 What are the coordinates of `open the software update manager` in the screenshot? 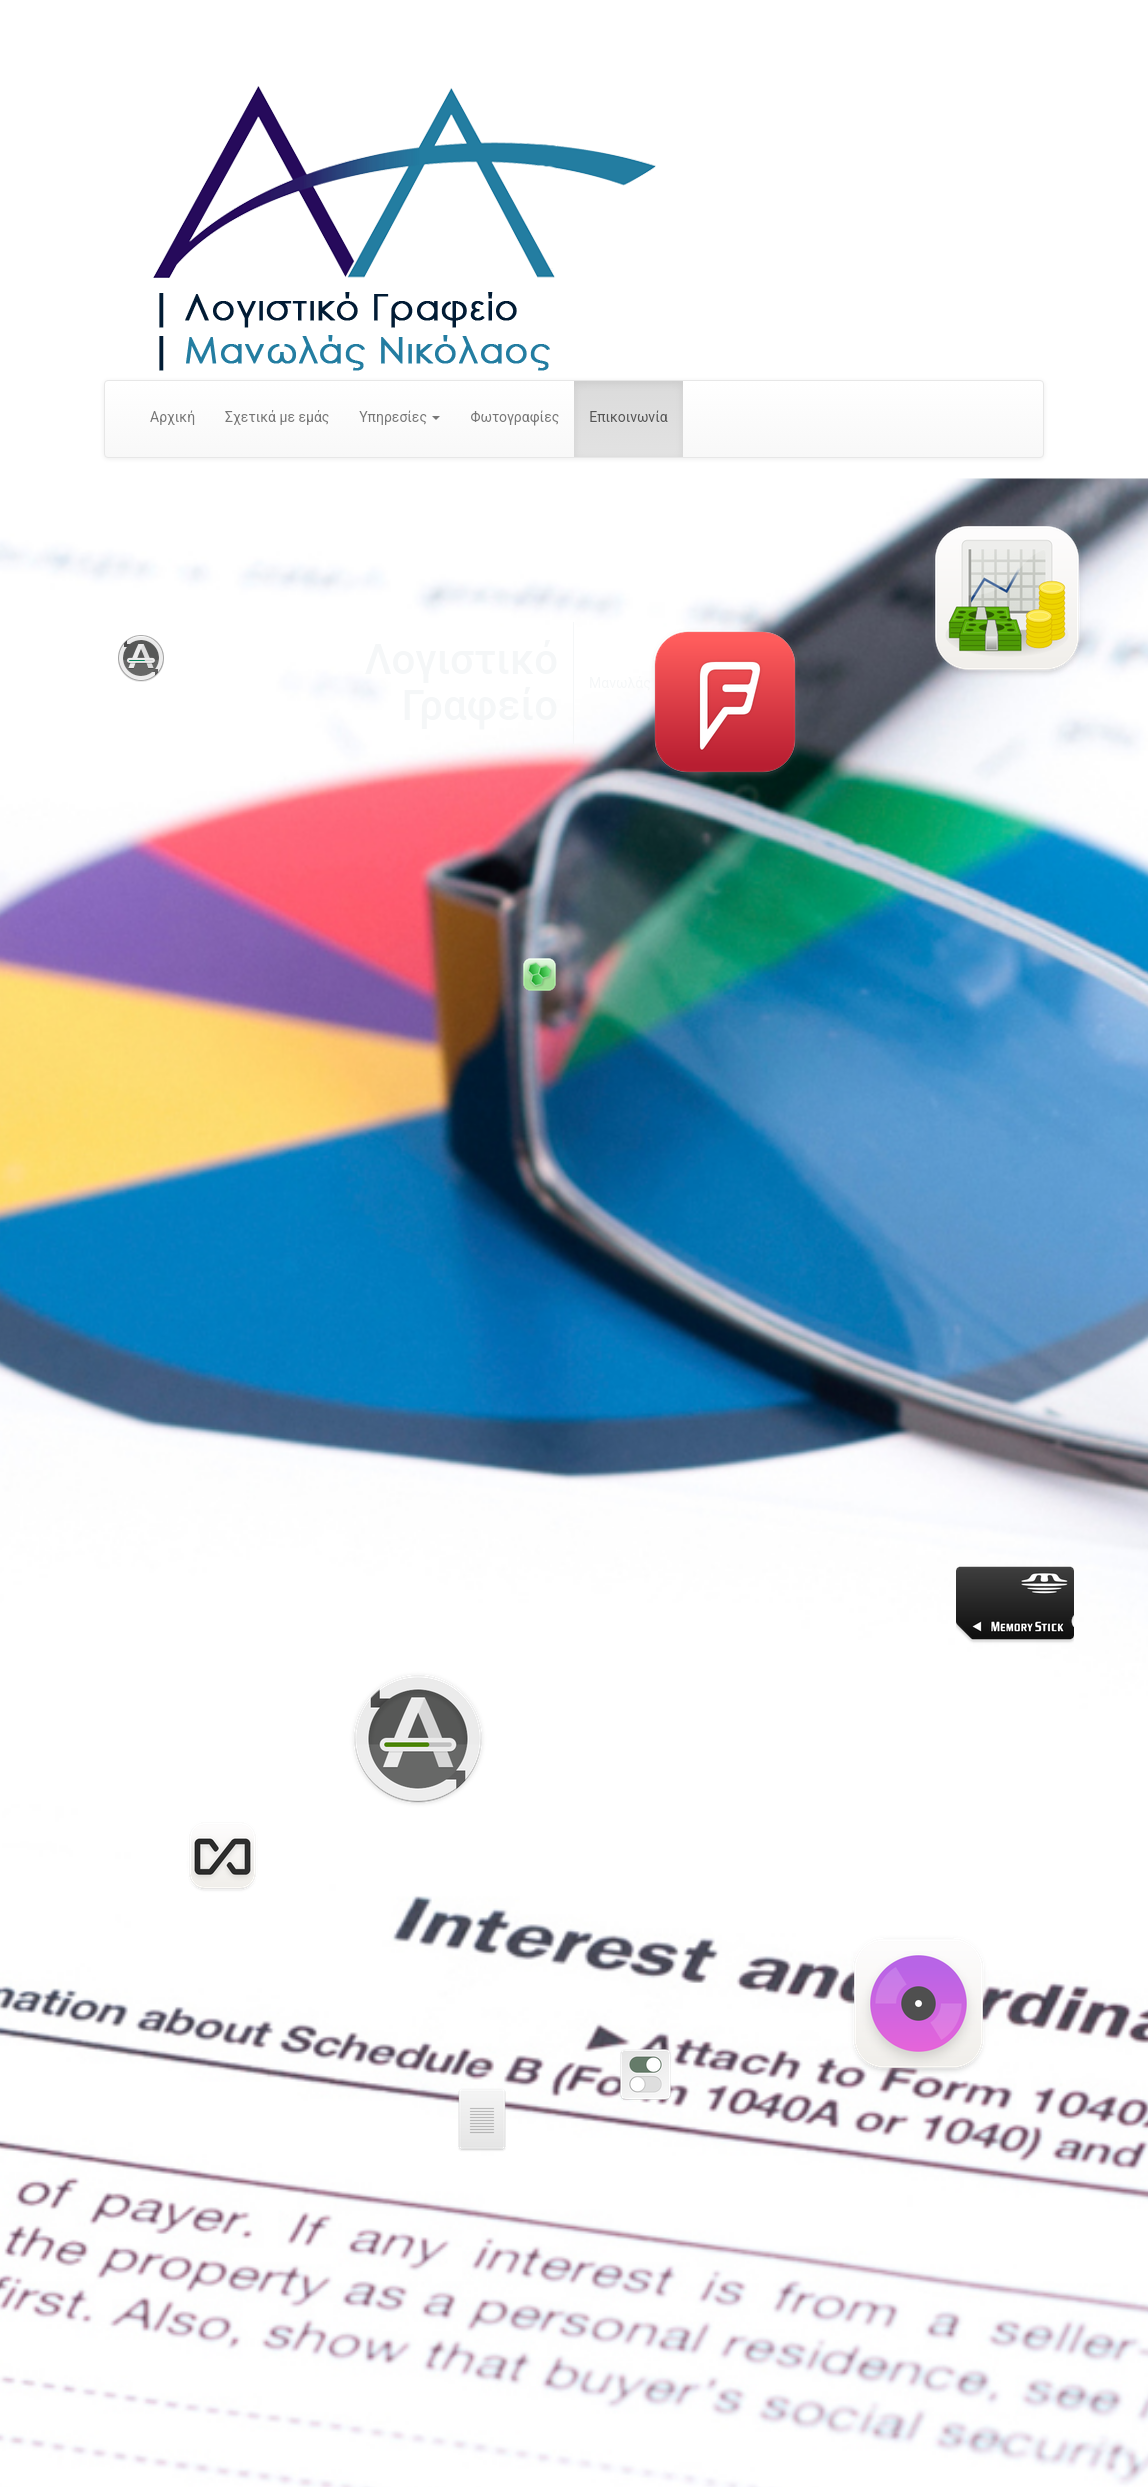 It's located at (141, 658).